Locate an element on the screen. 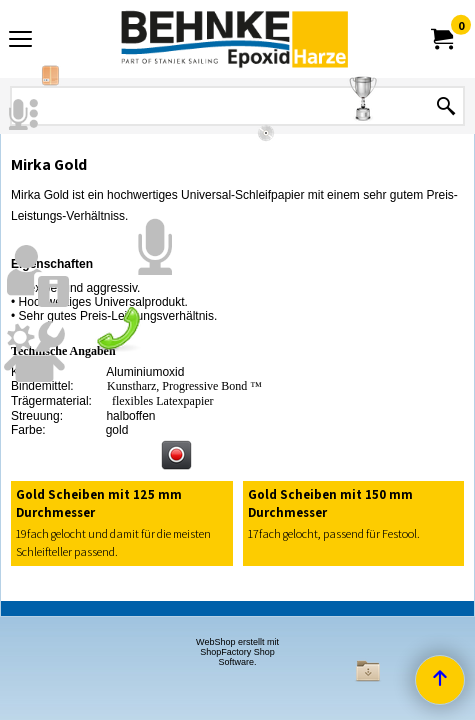  enable microphone or voice input is located at coordinates (157, 245).